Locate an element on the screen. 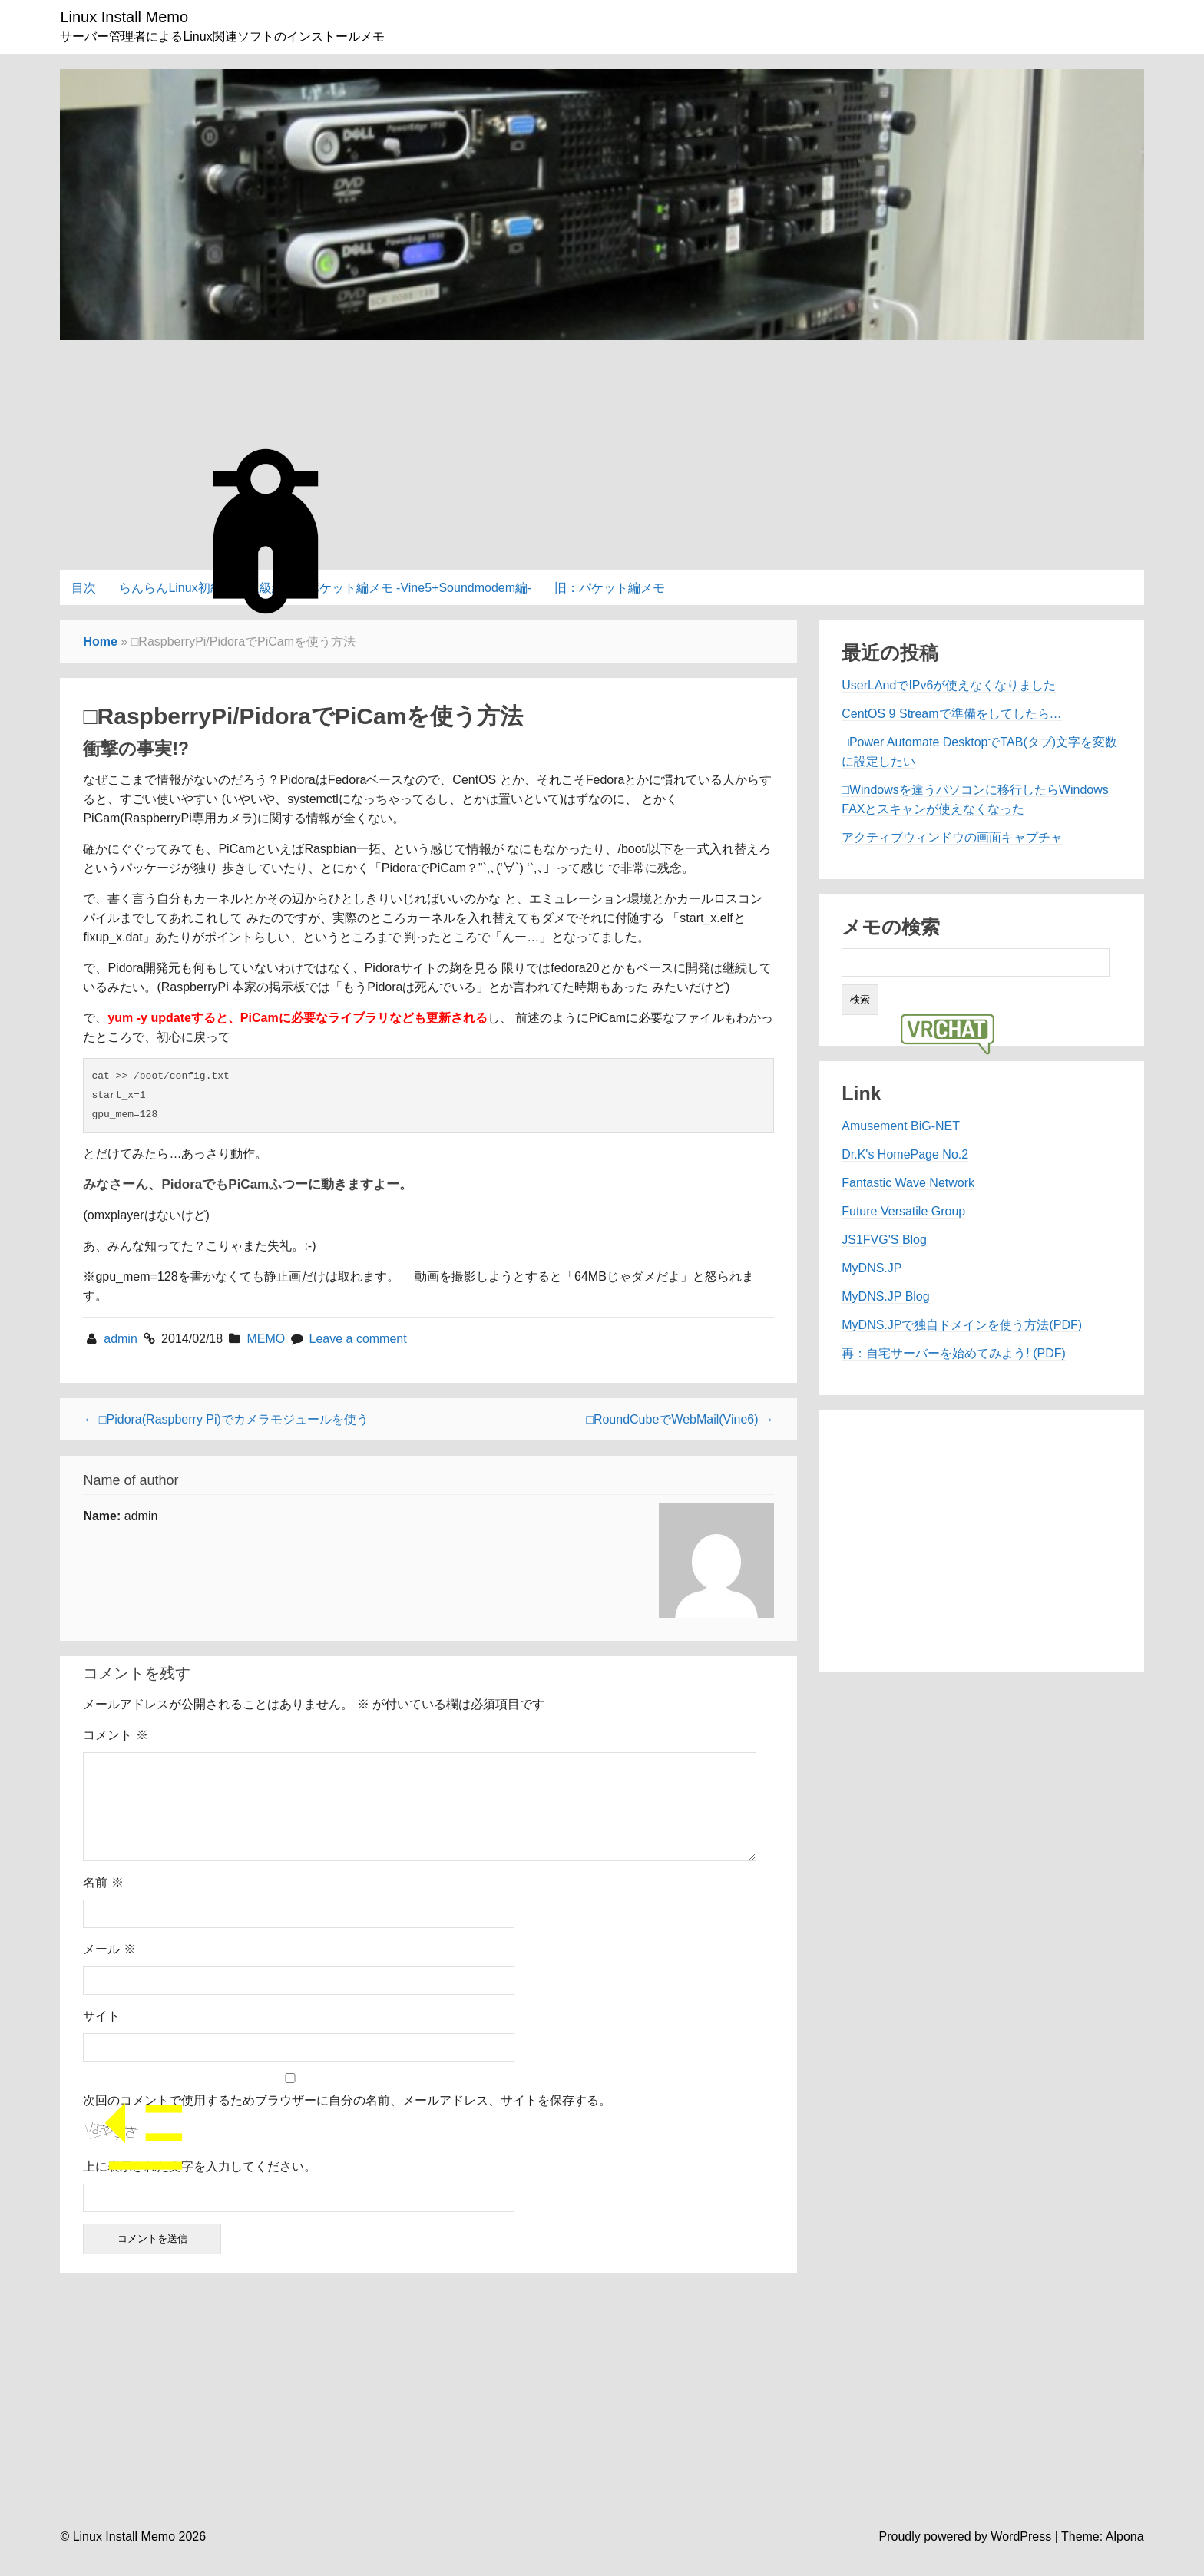 The height and width of the screenshot is (2576, 1204). collapse the sidebar menu is located at coordinates (145, 2137).